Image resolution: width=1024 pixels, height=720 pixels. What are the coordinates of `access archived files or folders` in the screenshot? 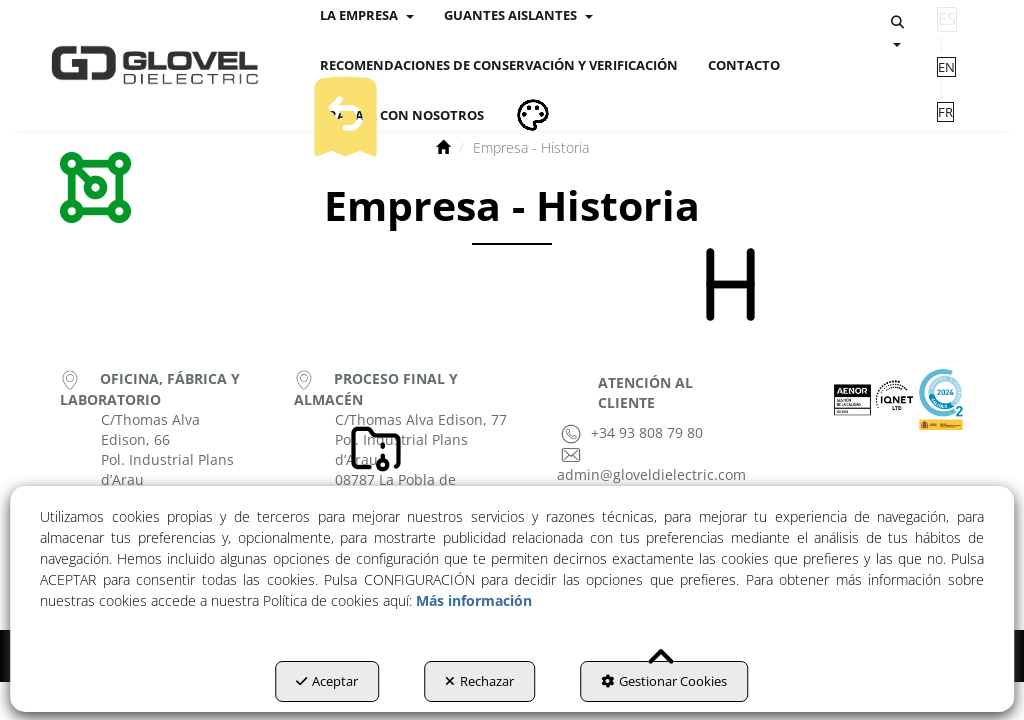 It's located at (376, 449).